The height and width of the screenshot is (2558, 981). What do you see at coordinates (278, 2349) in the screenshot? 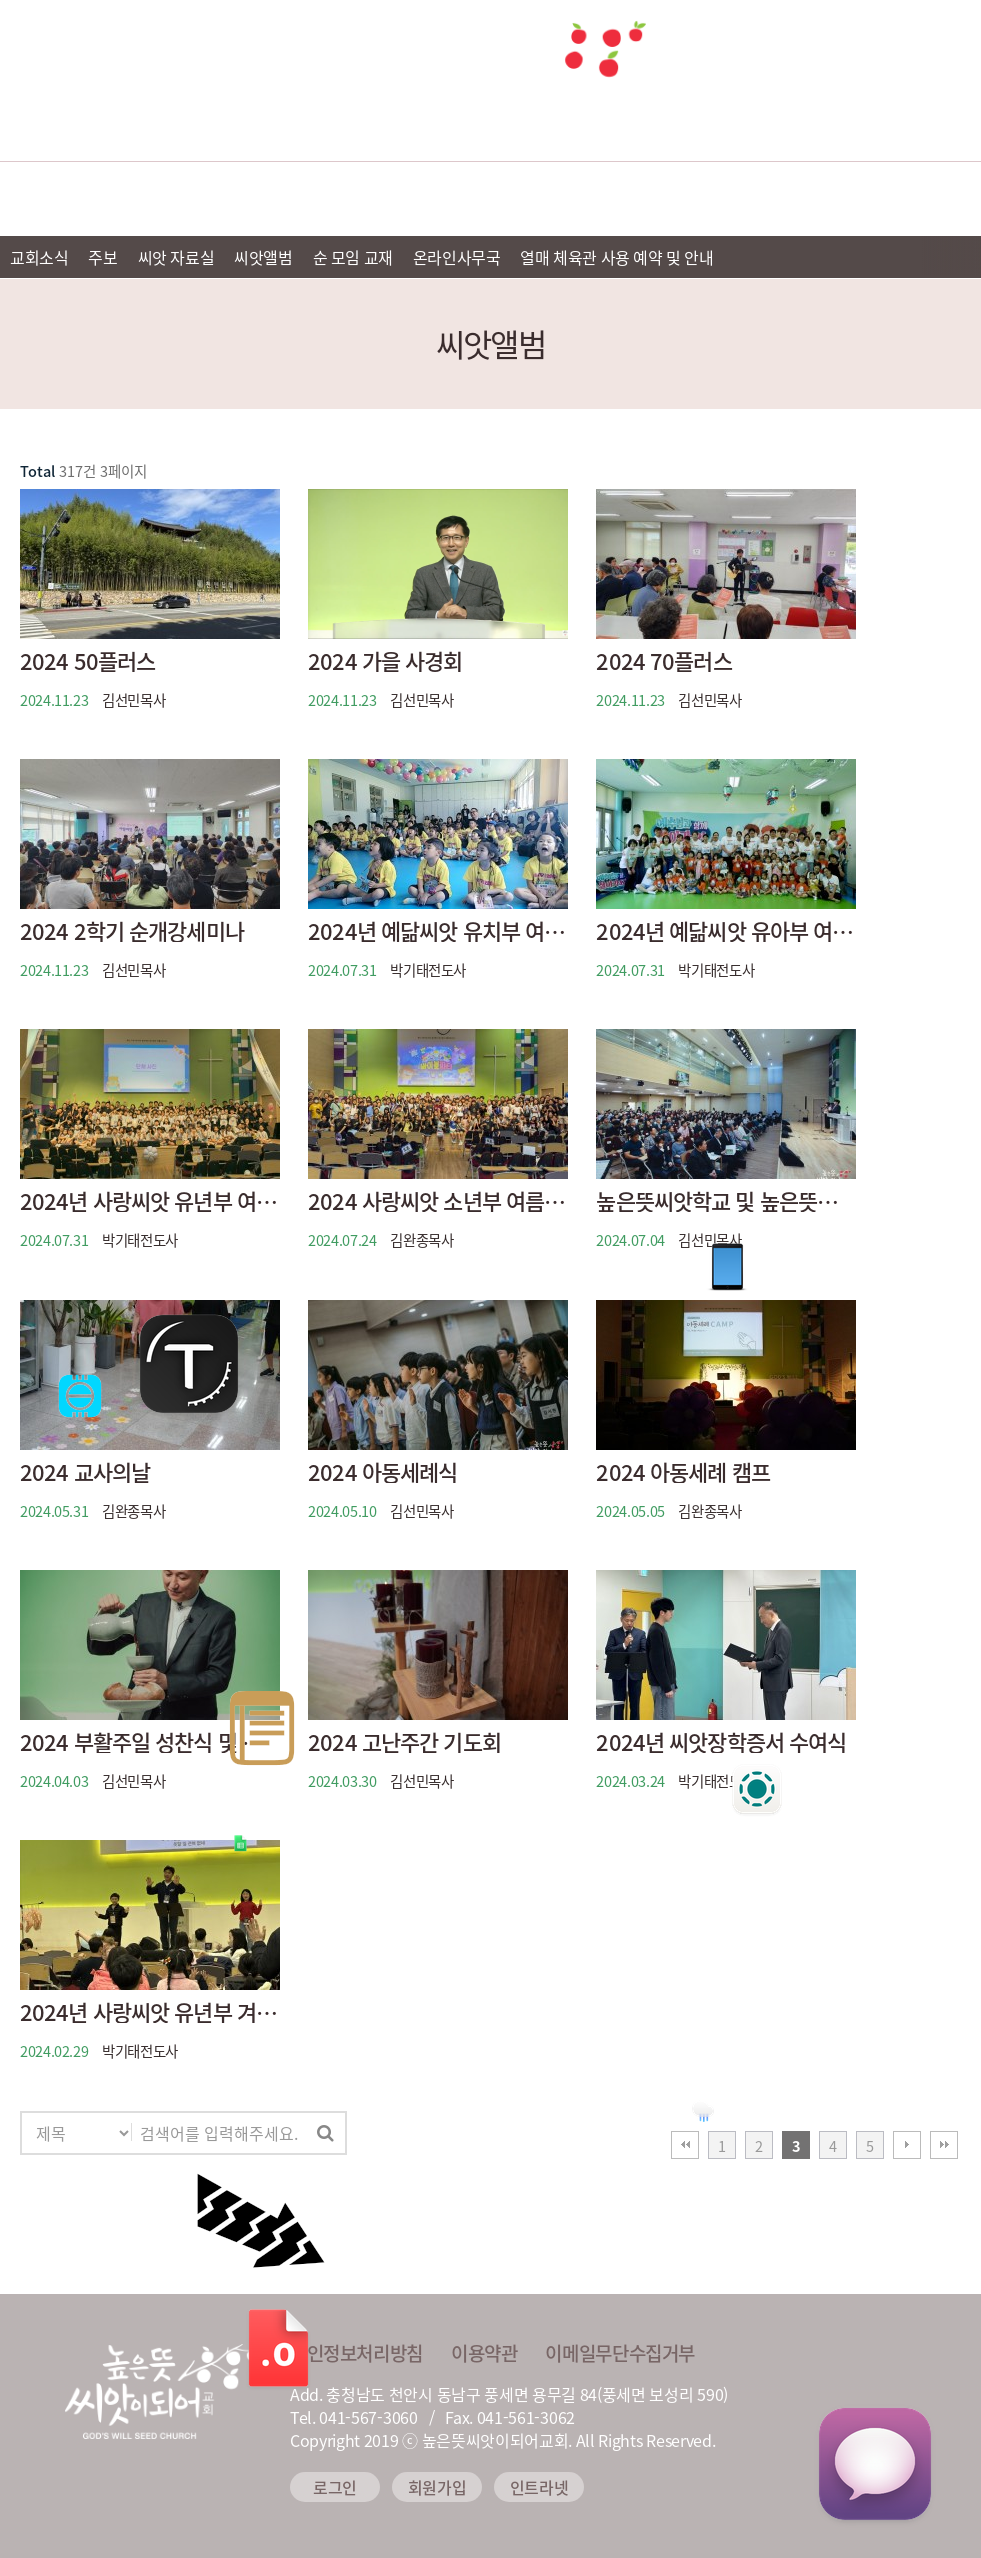
I see `object file type indicator` at bounding box center [278, 2349].